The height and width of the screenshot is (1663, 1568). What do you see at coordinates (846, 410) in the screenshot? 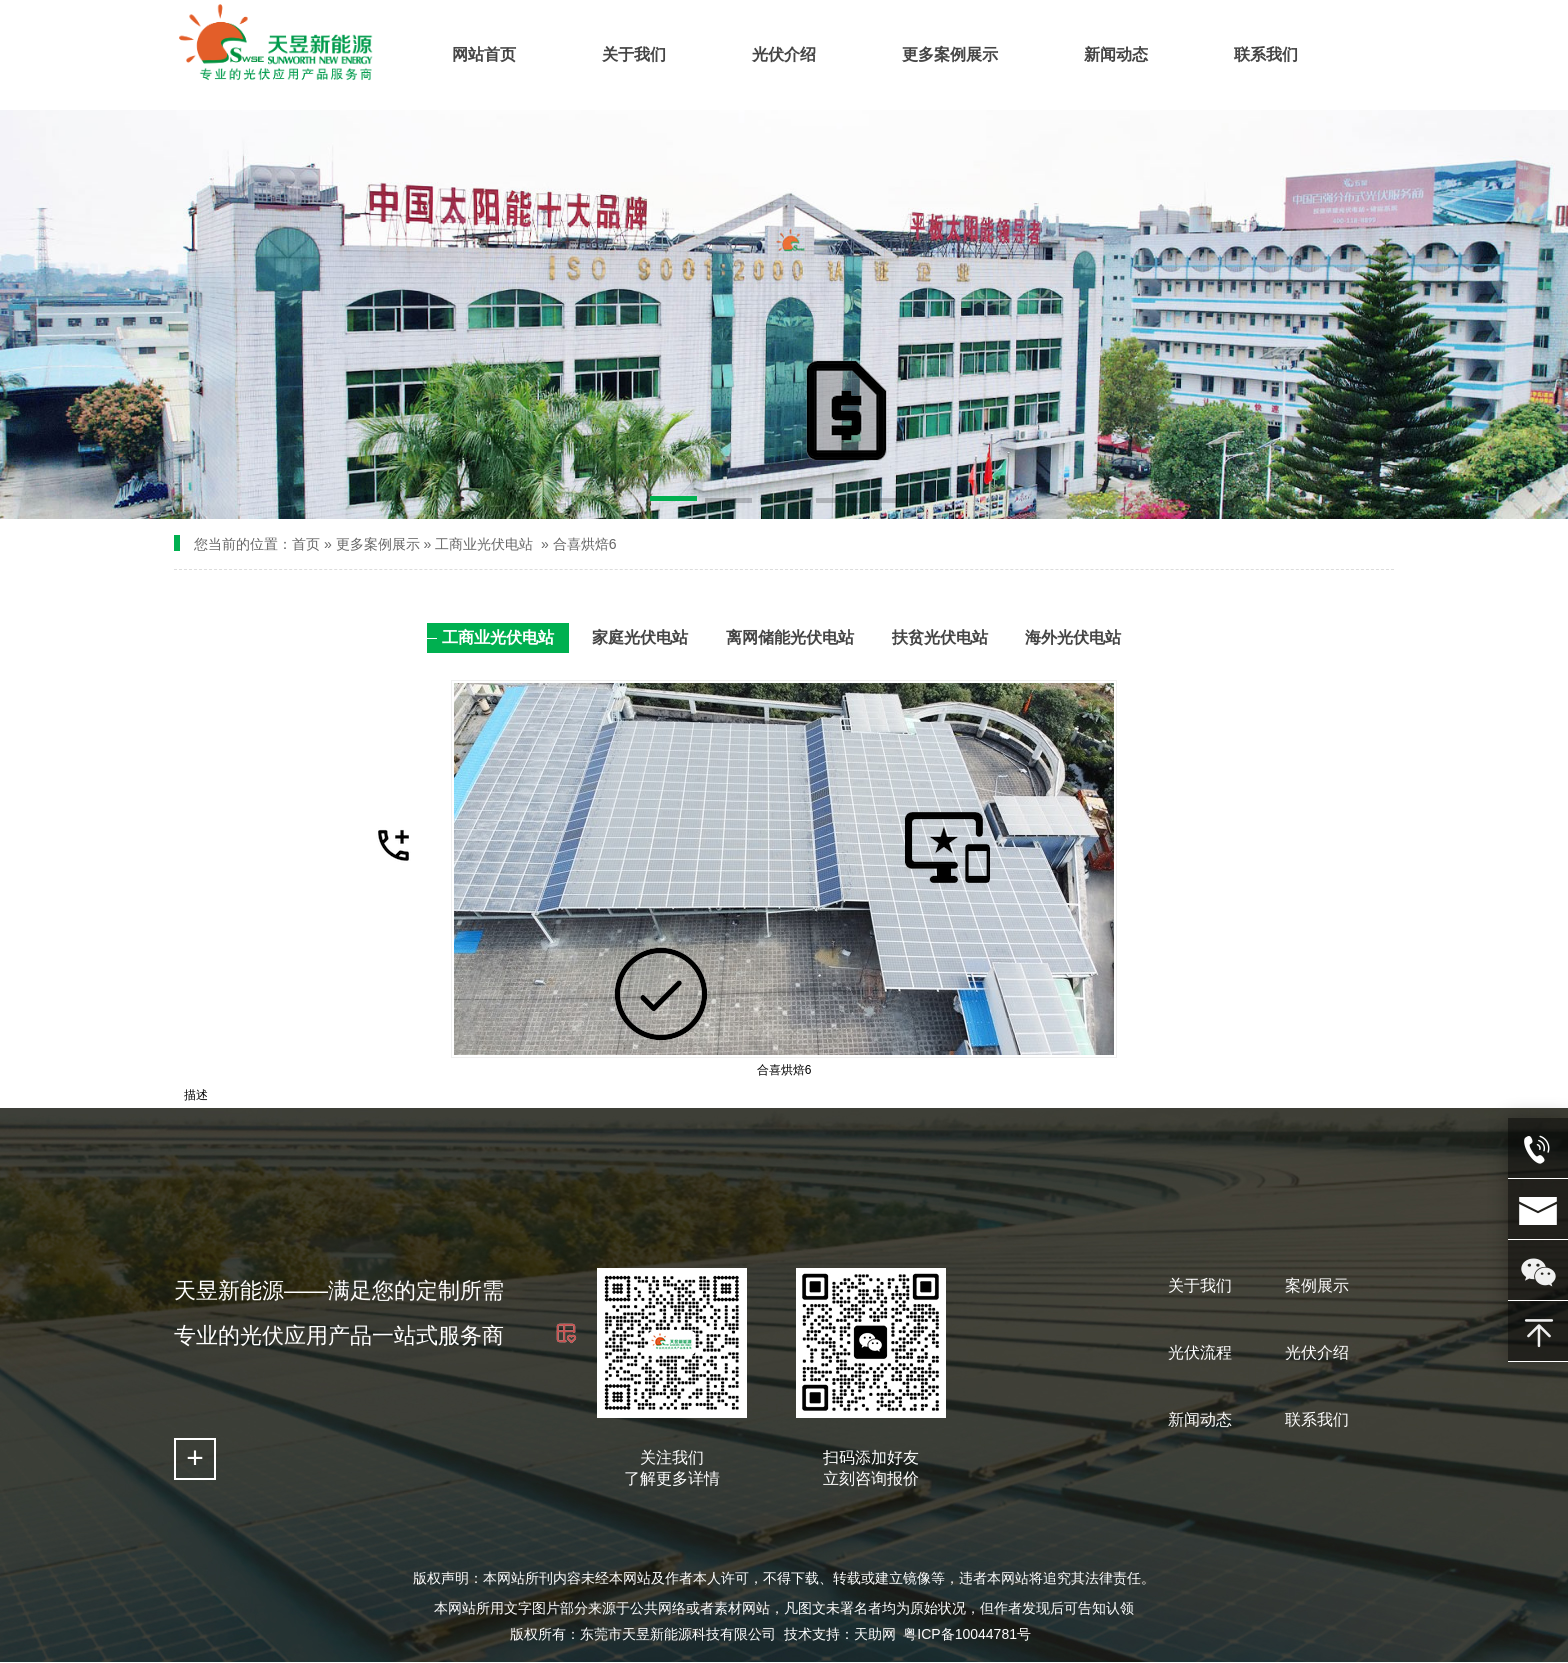
I see `view invoice or billing document` at bounding box center [846, 410].